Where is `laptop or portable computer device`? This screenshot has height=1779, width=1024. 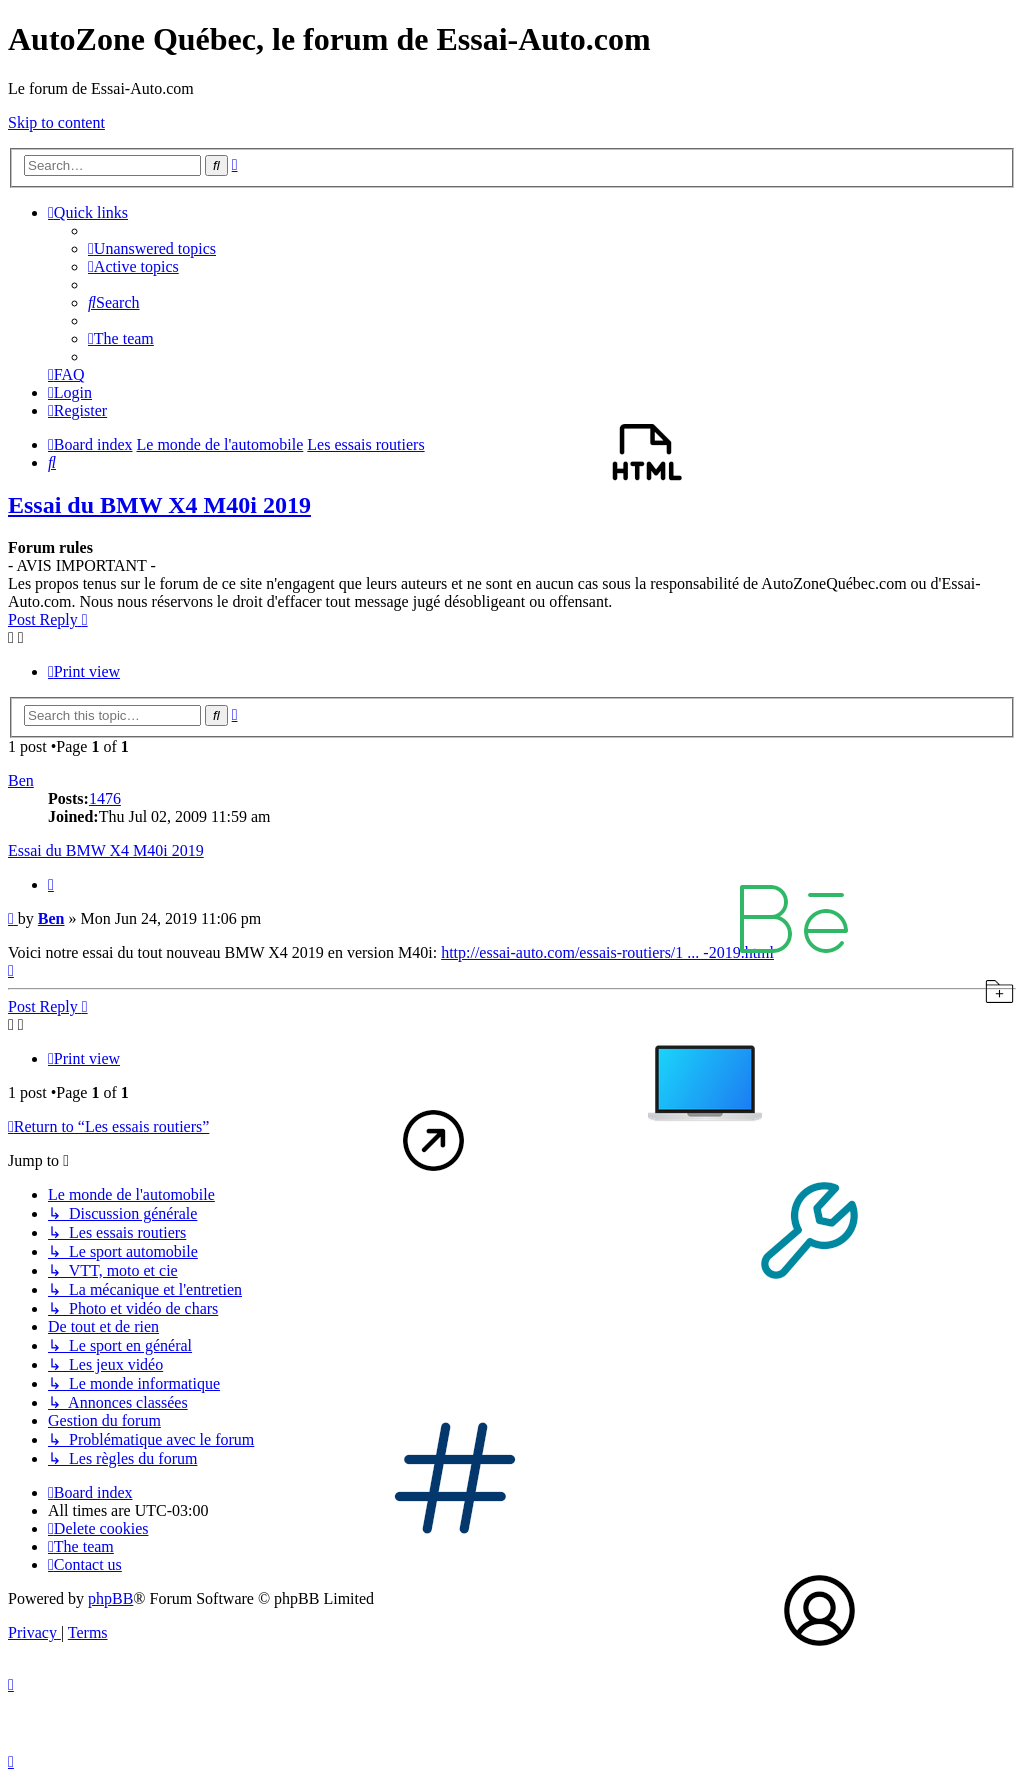
laptop or portable computer device is located at coordinates (705, 1081).